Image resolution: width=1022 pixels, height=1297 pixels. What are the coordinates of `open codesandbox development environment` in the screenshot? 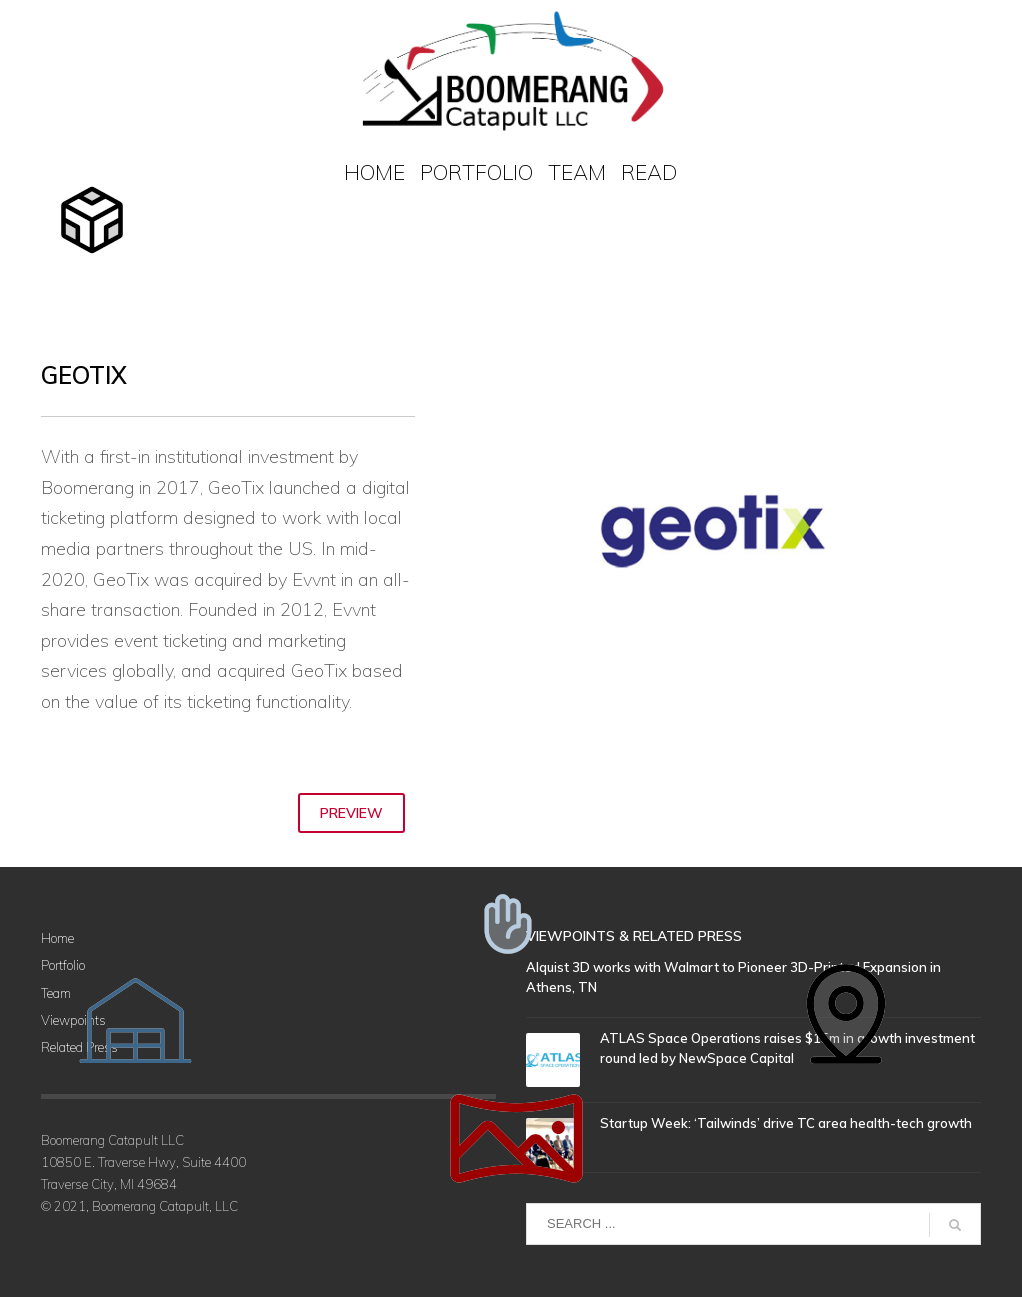 It's located at (92, 220).